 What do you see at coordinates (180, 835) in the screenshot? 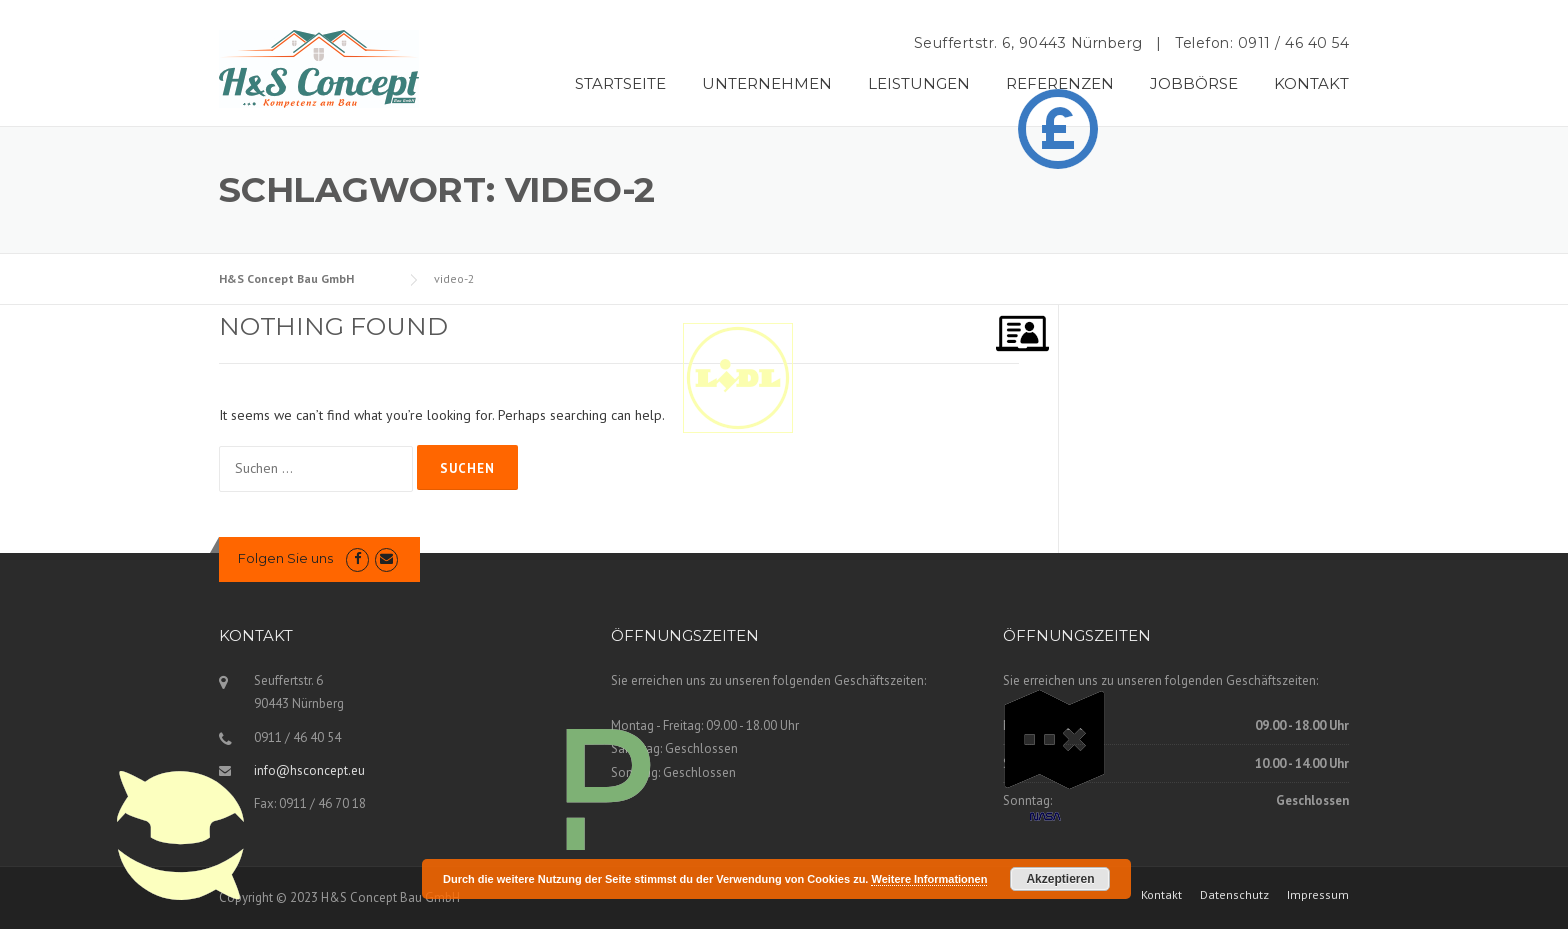
I see `open Linphone app` at bounding box center [180, 835].